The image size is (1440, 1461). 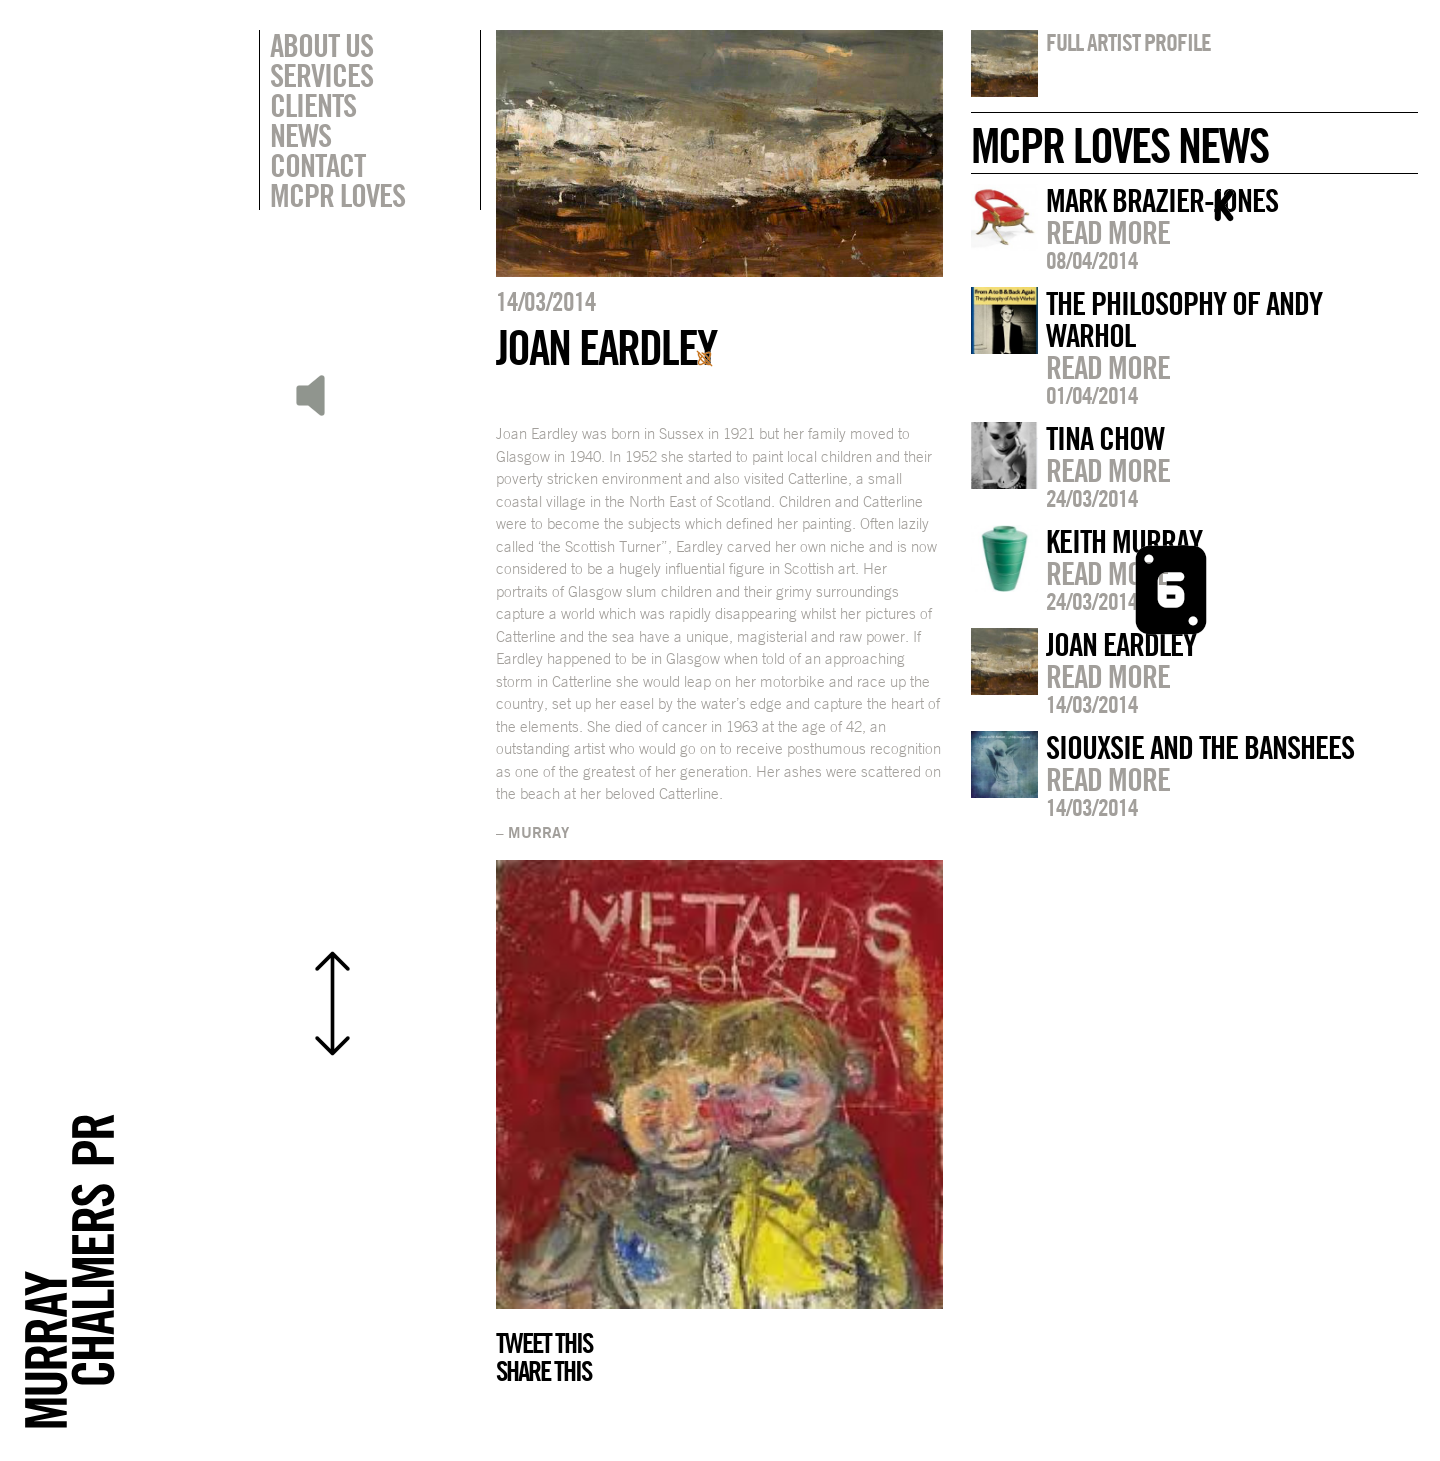 What do you see at coordinates (1171, 590) in the screenshot?
I see `a six of any suit in a card game` at bounding box center [1171, 590].